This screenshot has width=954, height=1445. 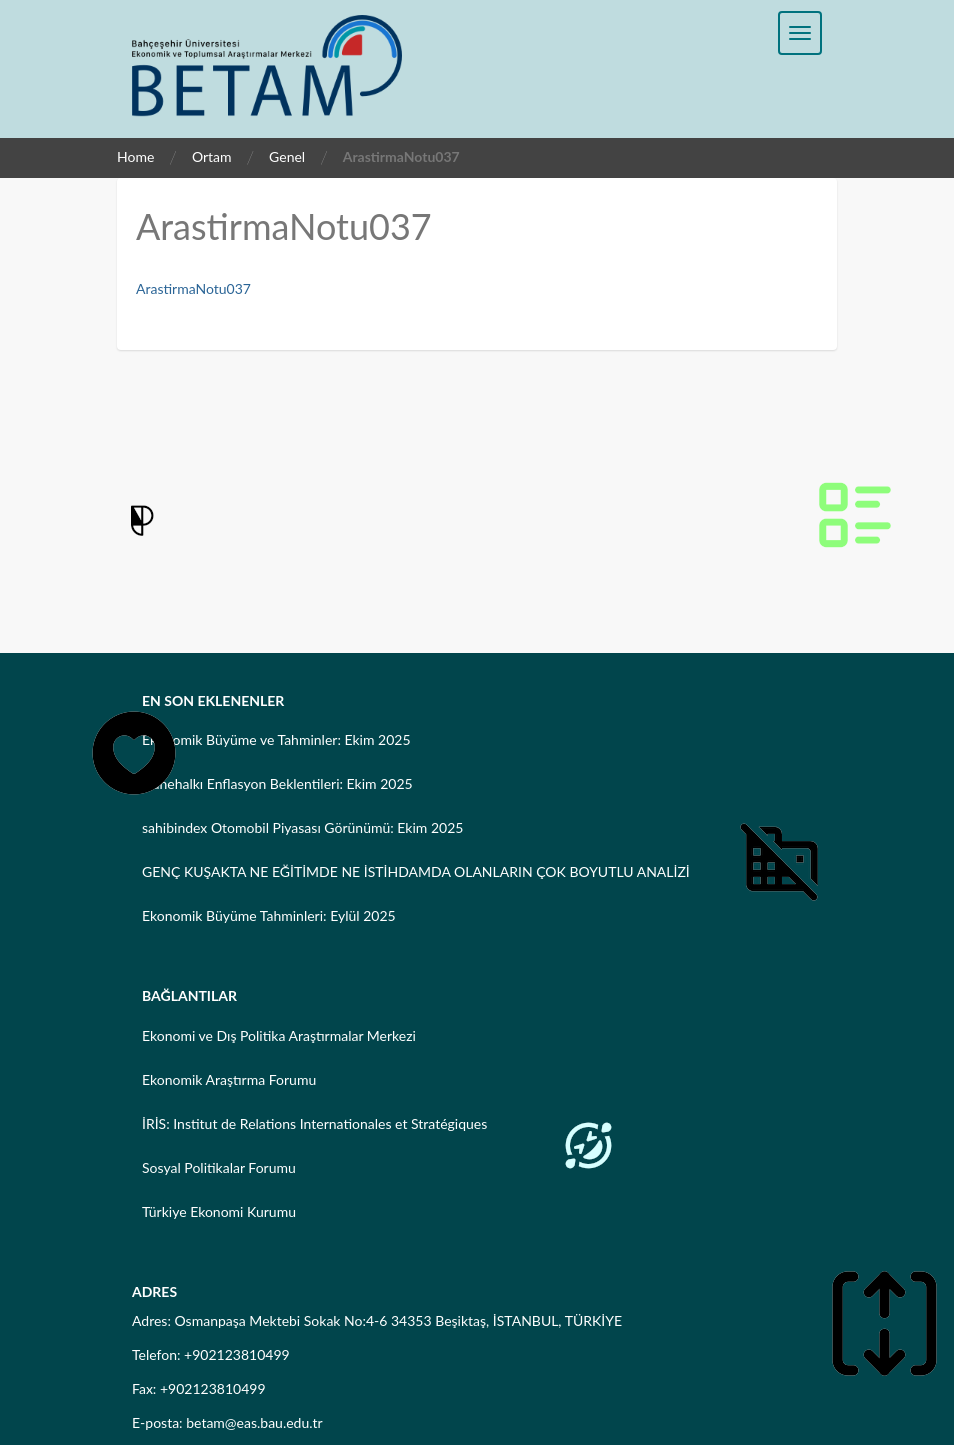 What do you see at coordinates (588, 1145) in the screenshot?
I see `react with laughing tears emoji` at bounding box center [588, 1145].